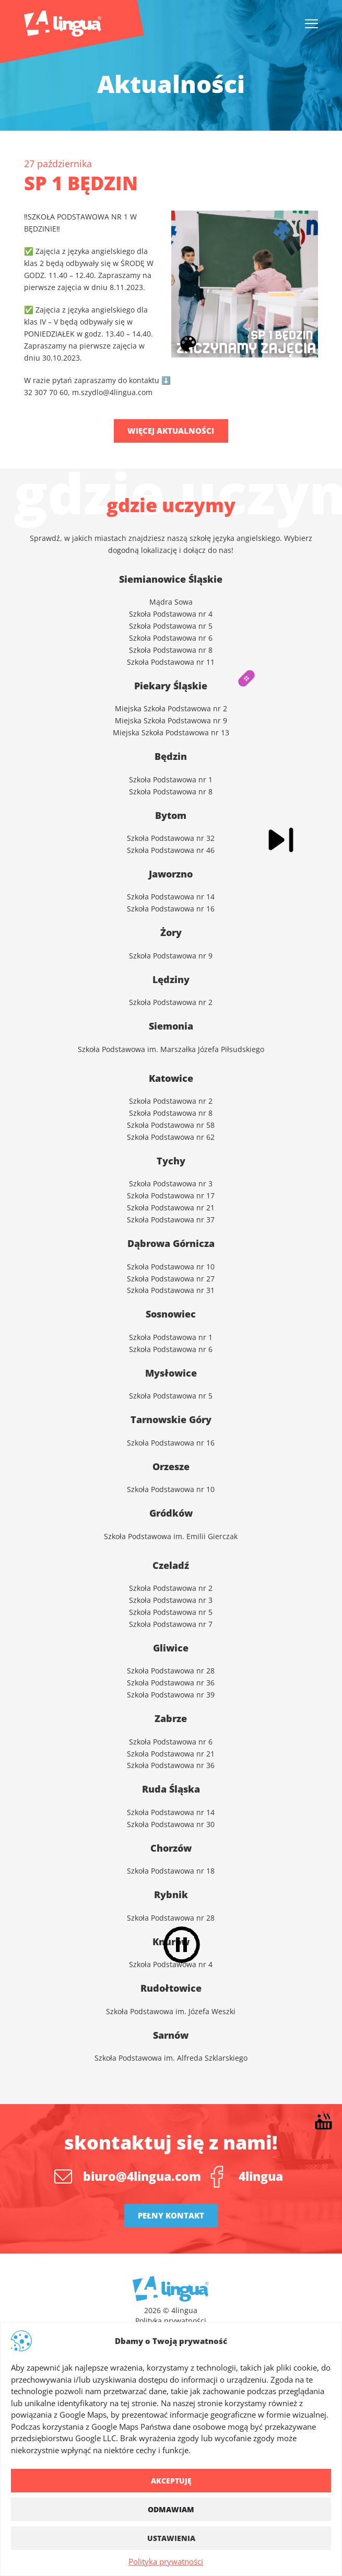  I want to click on pause media playback, so click(182, 1945).